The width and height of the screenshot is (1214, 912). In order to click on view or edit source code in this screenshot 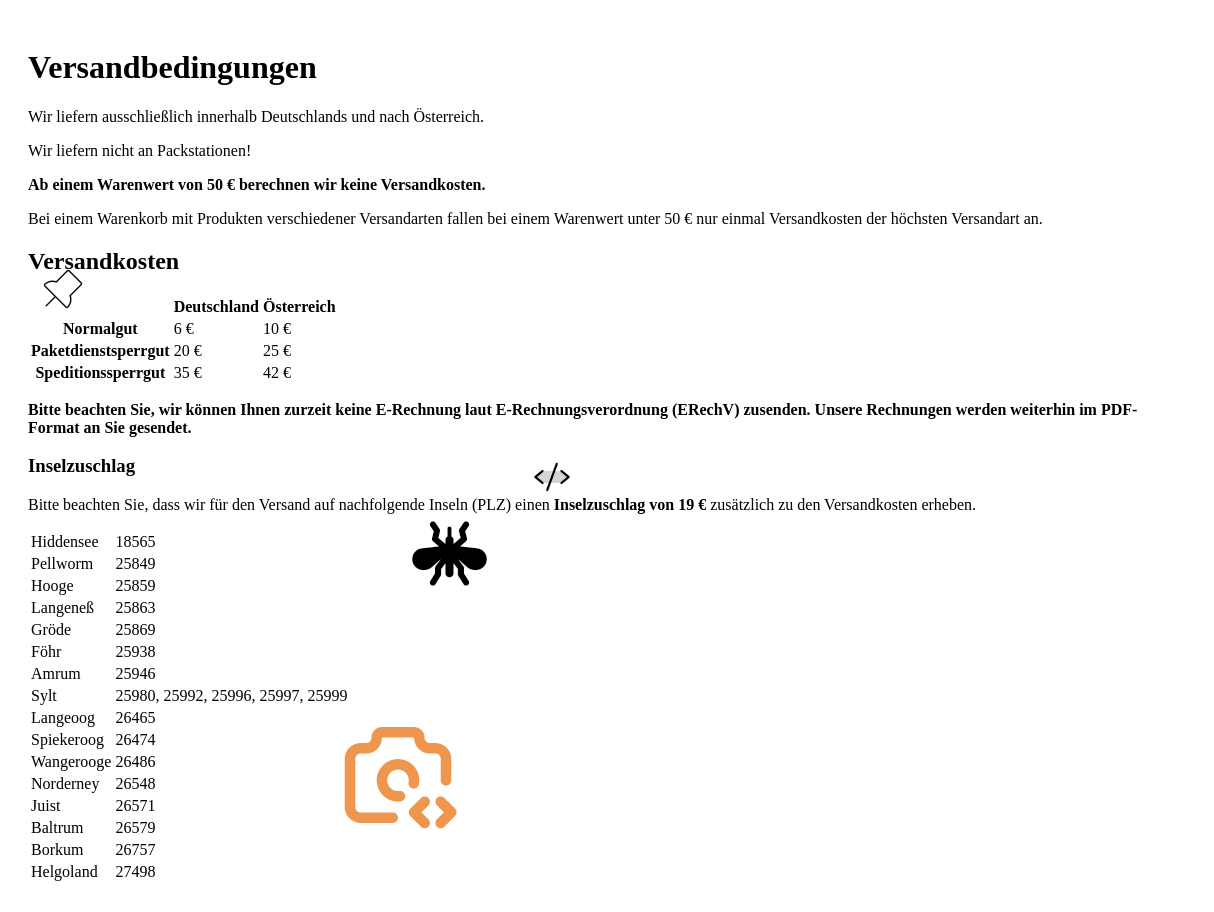, I will do `click(552, 477)`.